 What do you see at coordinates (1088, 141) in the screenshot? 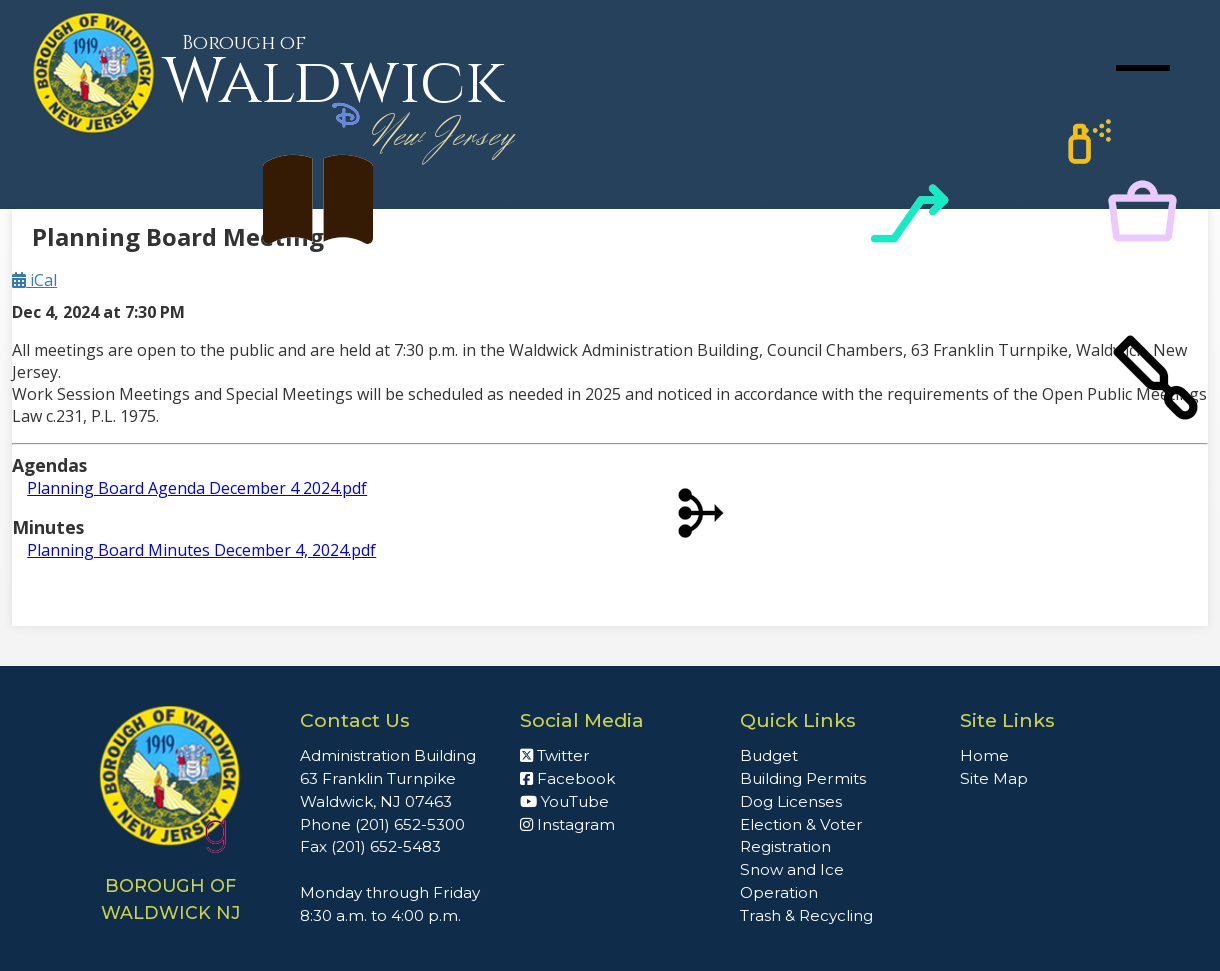
I see `apply spray or mist effect` at bounding box center [1088, 141].